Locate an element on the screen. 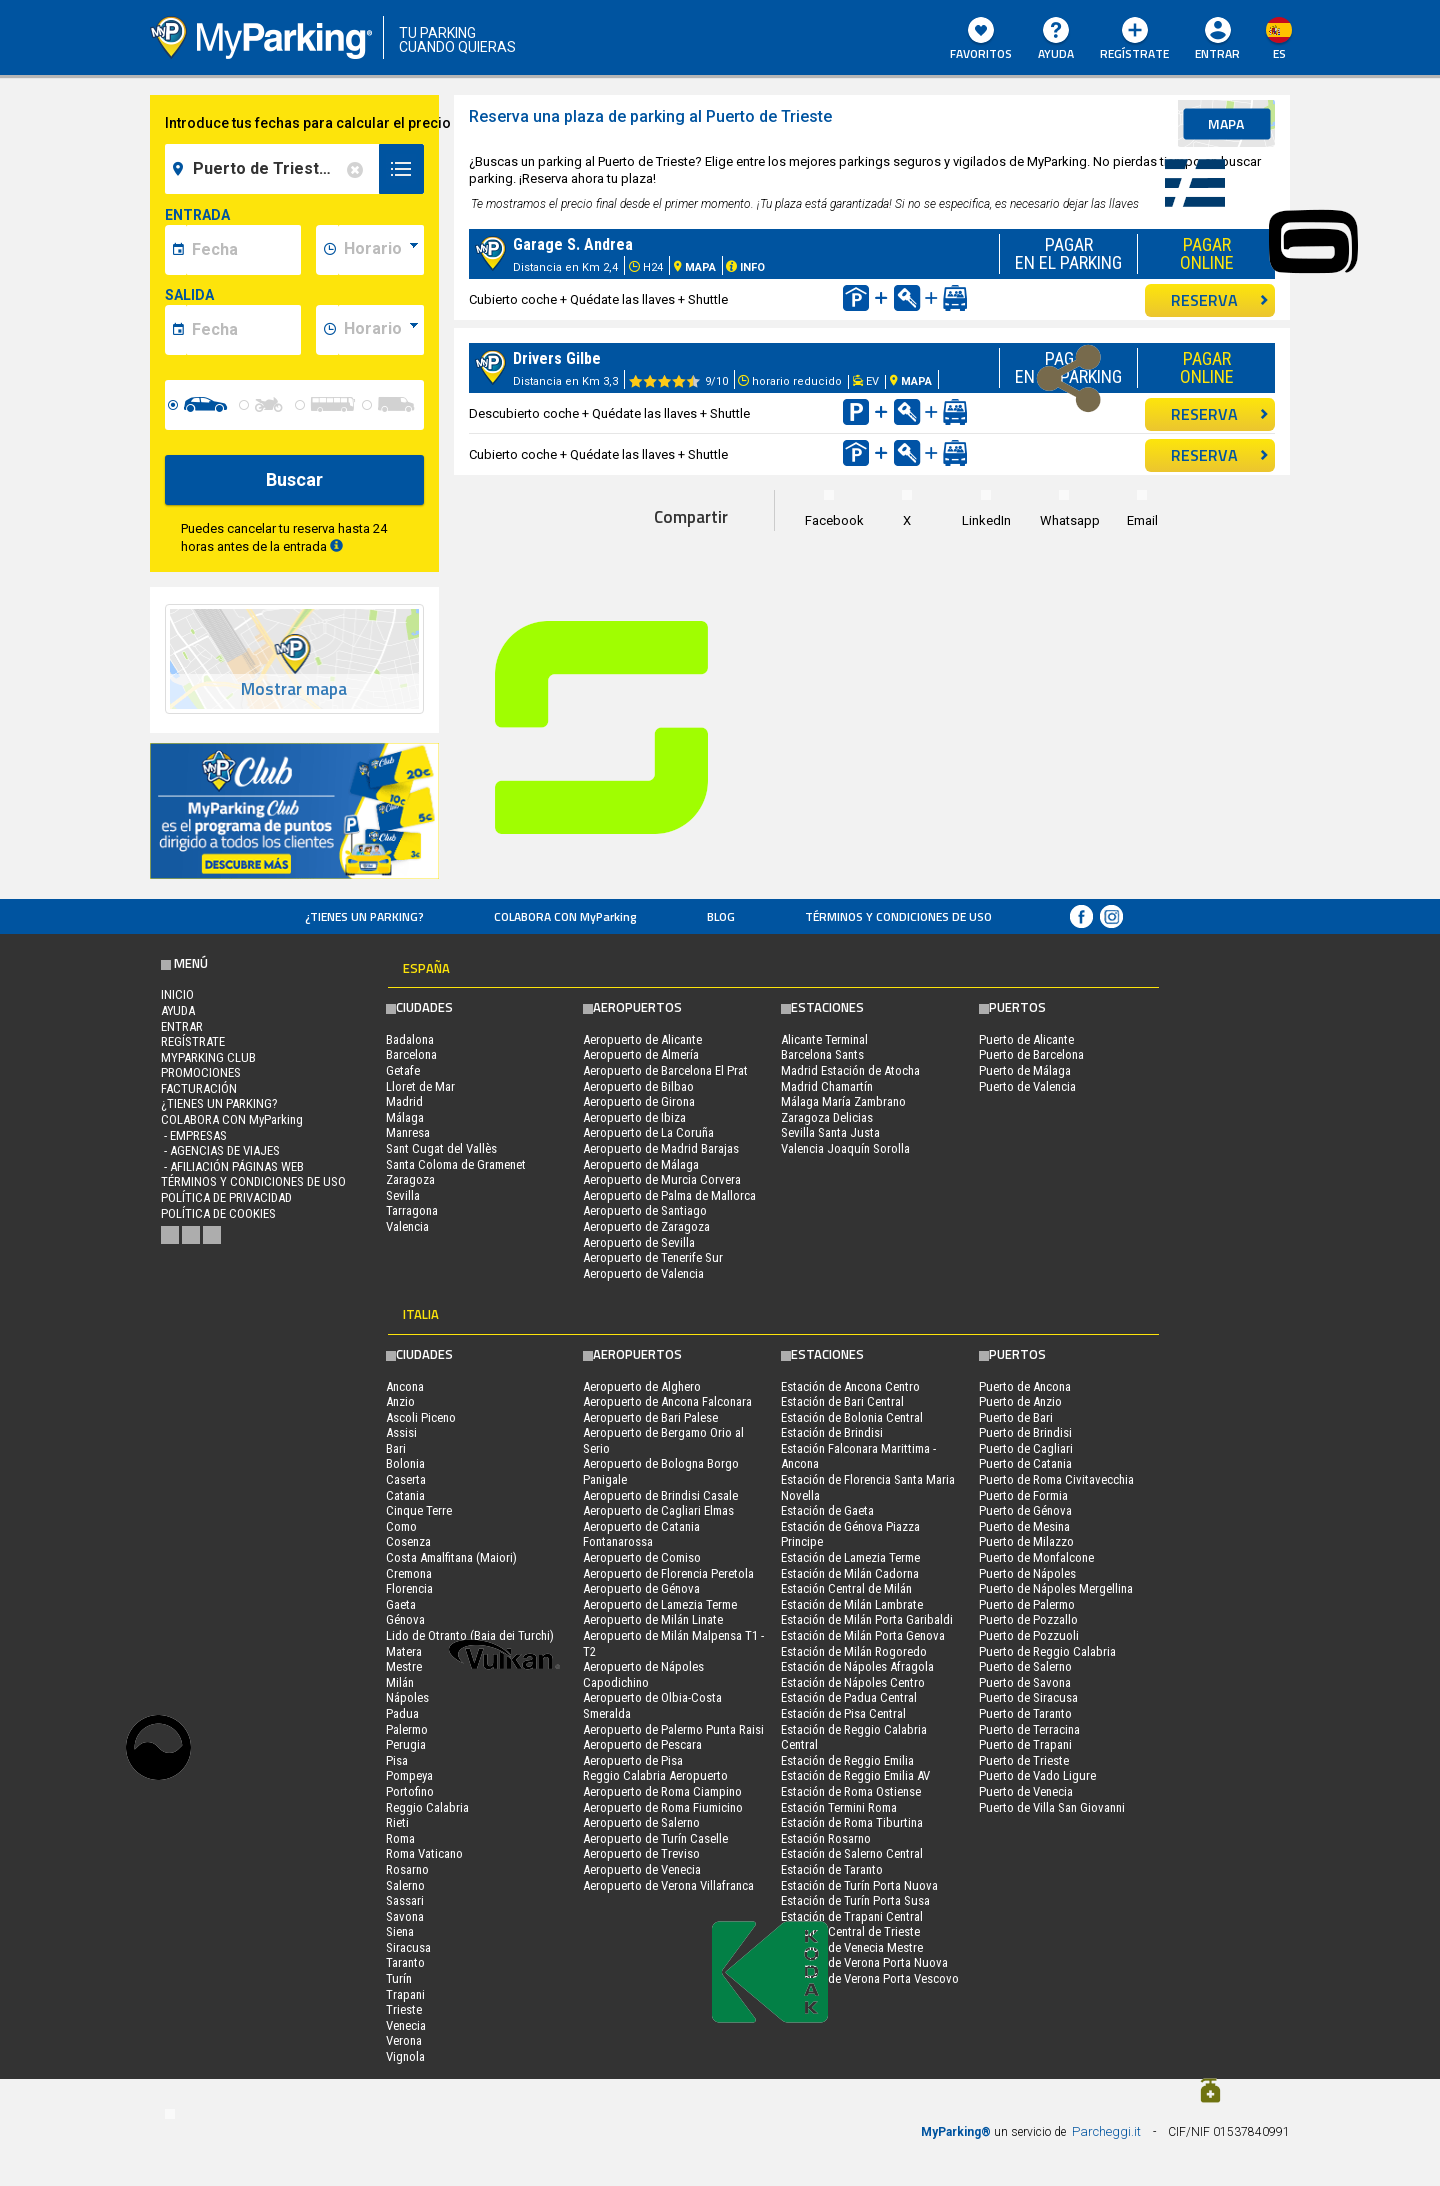  share content with others is located at coordinates (1070, 378).